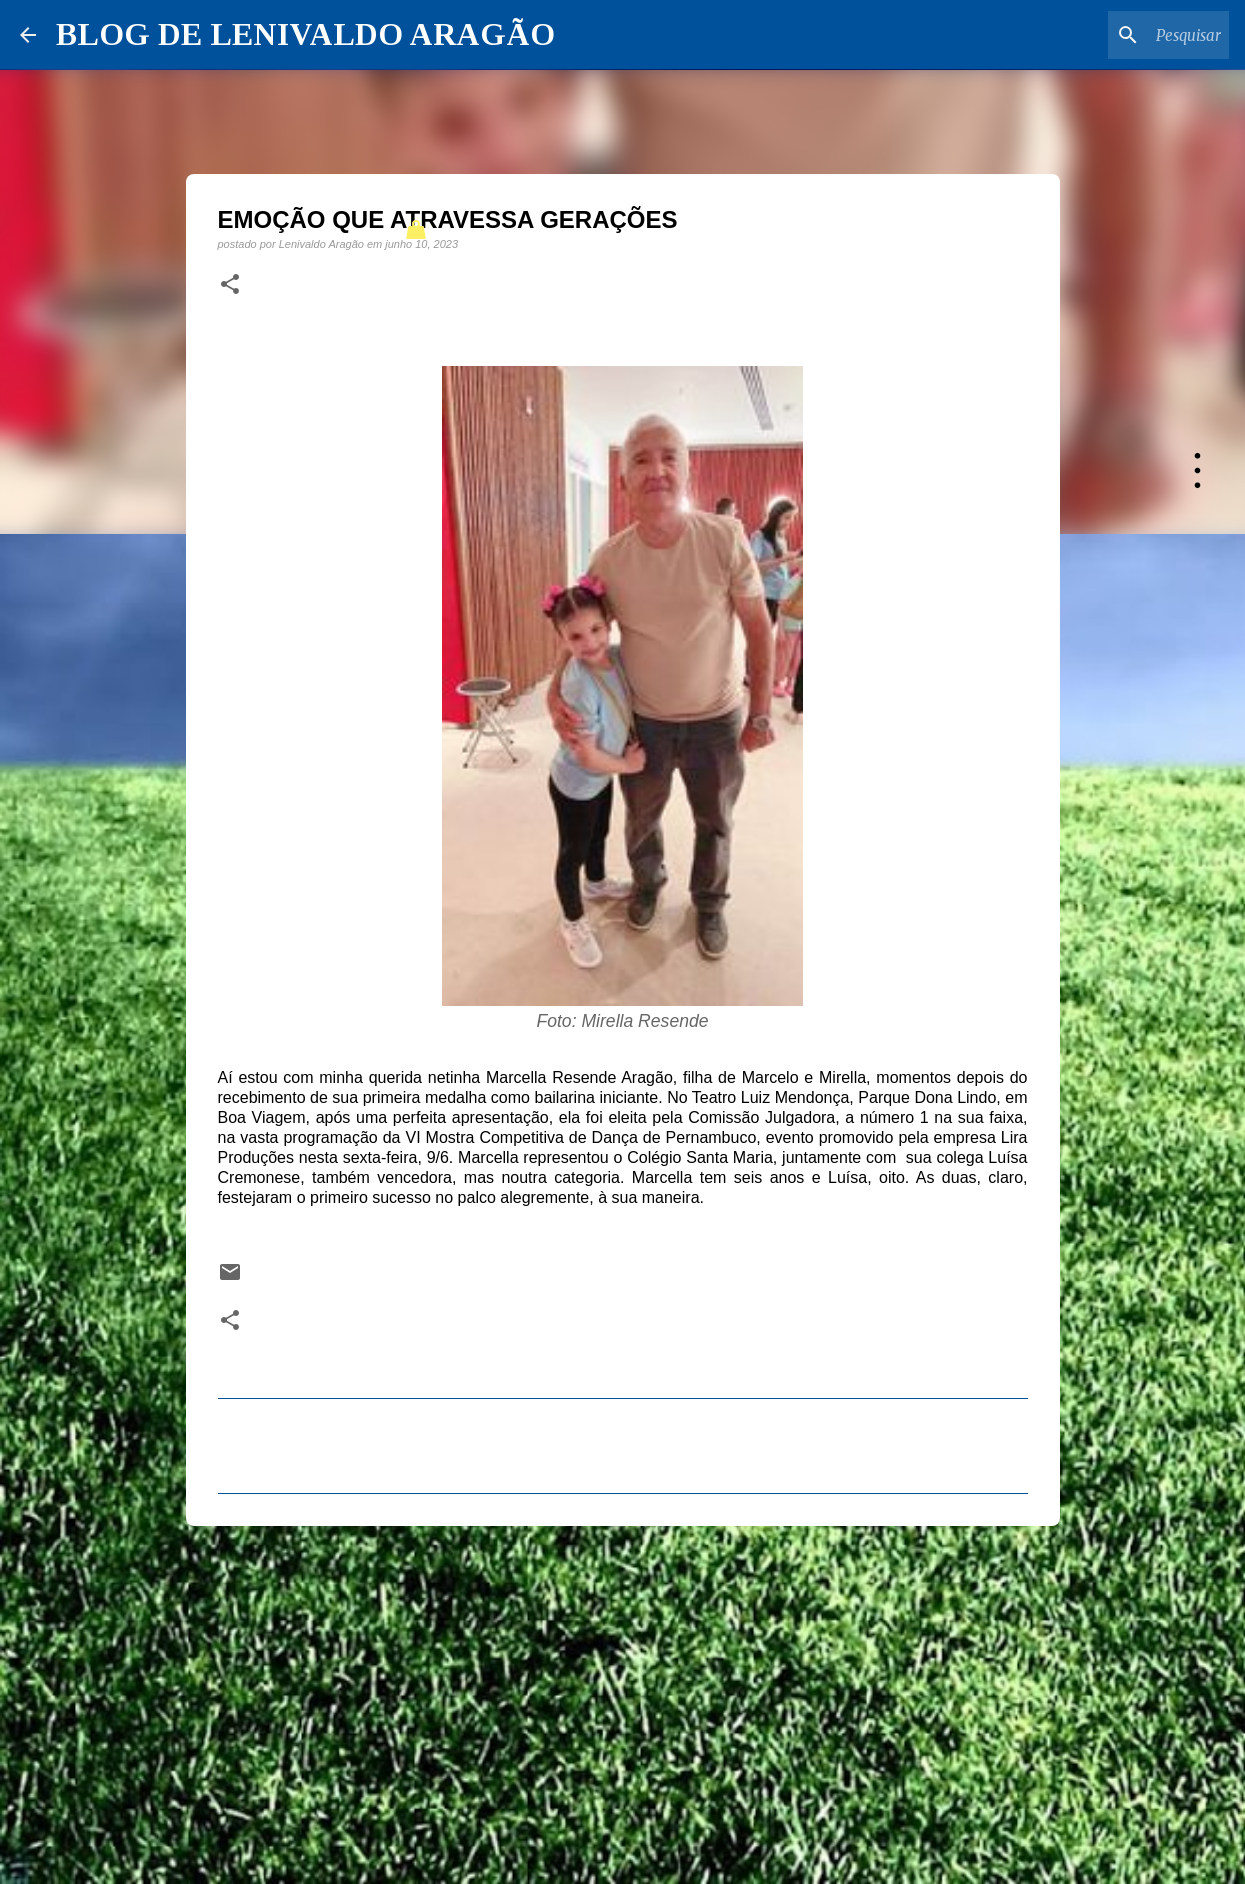 This screenshot has width=1245, height=1884. What do you see at coordinates (416, 230) in the screenshot?
I see `view item weight or mass` at bounding box center [416, 230].